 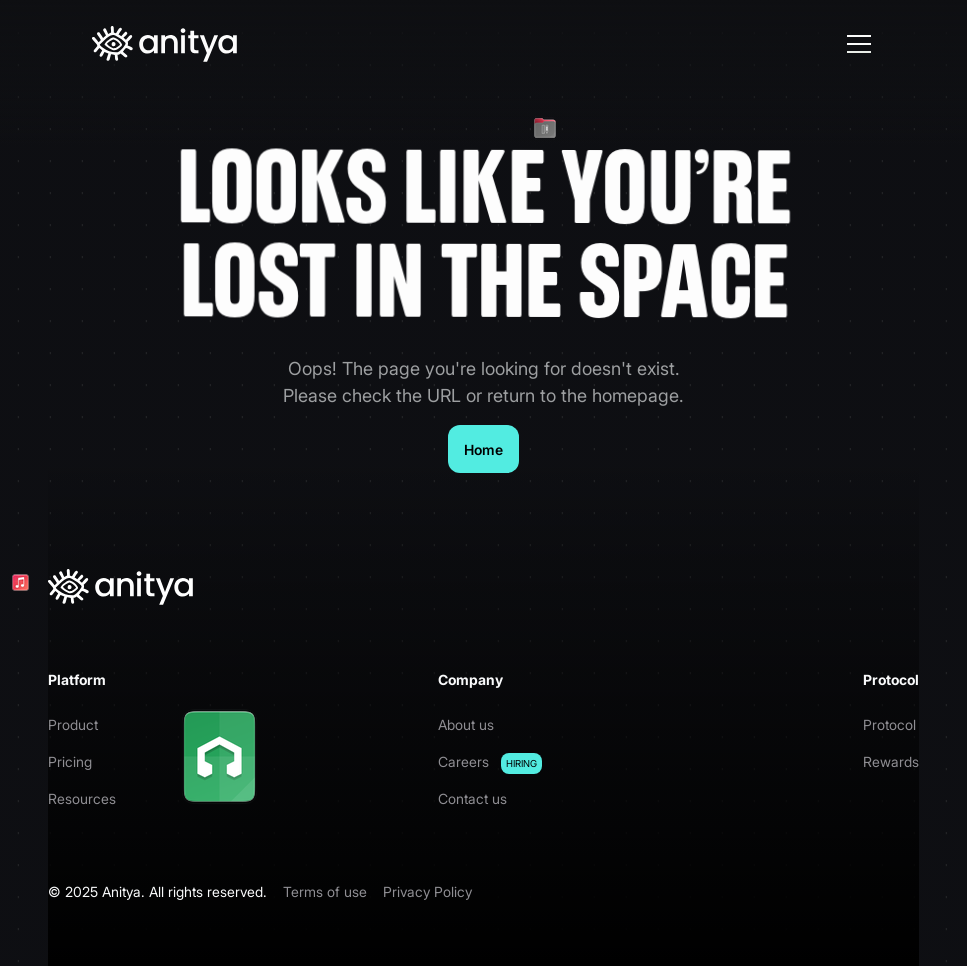 What do you see at coordinates (20, 582) in the screenshot?
I see `open the music player app` at bounding box center [20, 582].